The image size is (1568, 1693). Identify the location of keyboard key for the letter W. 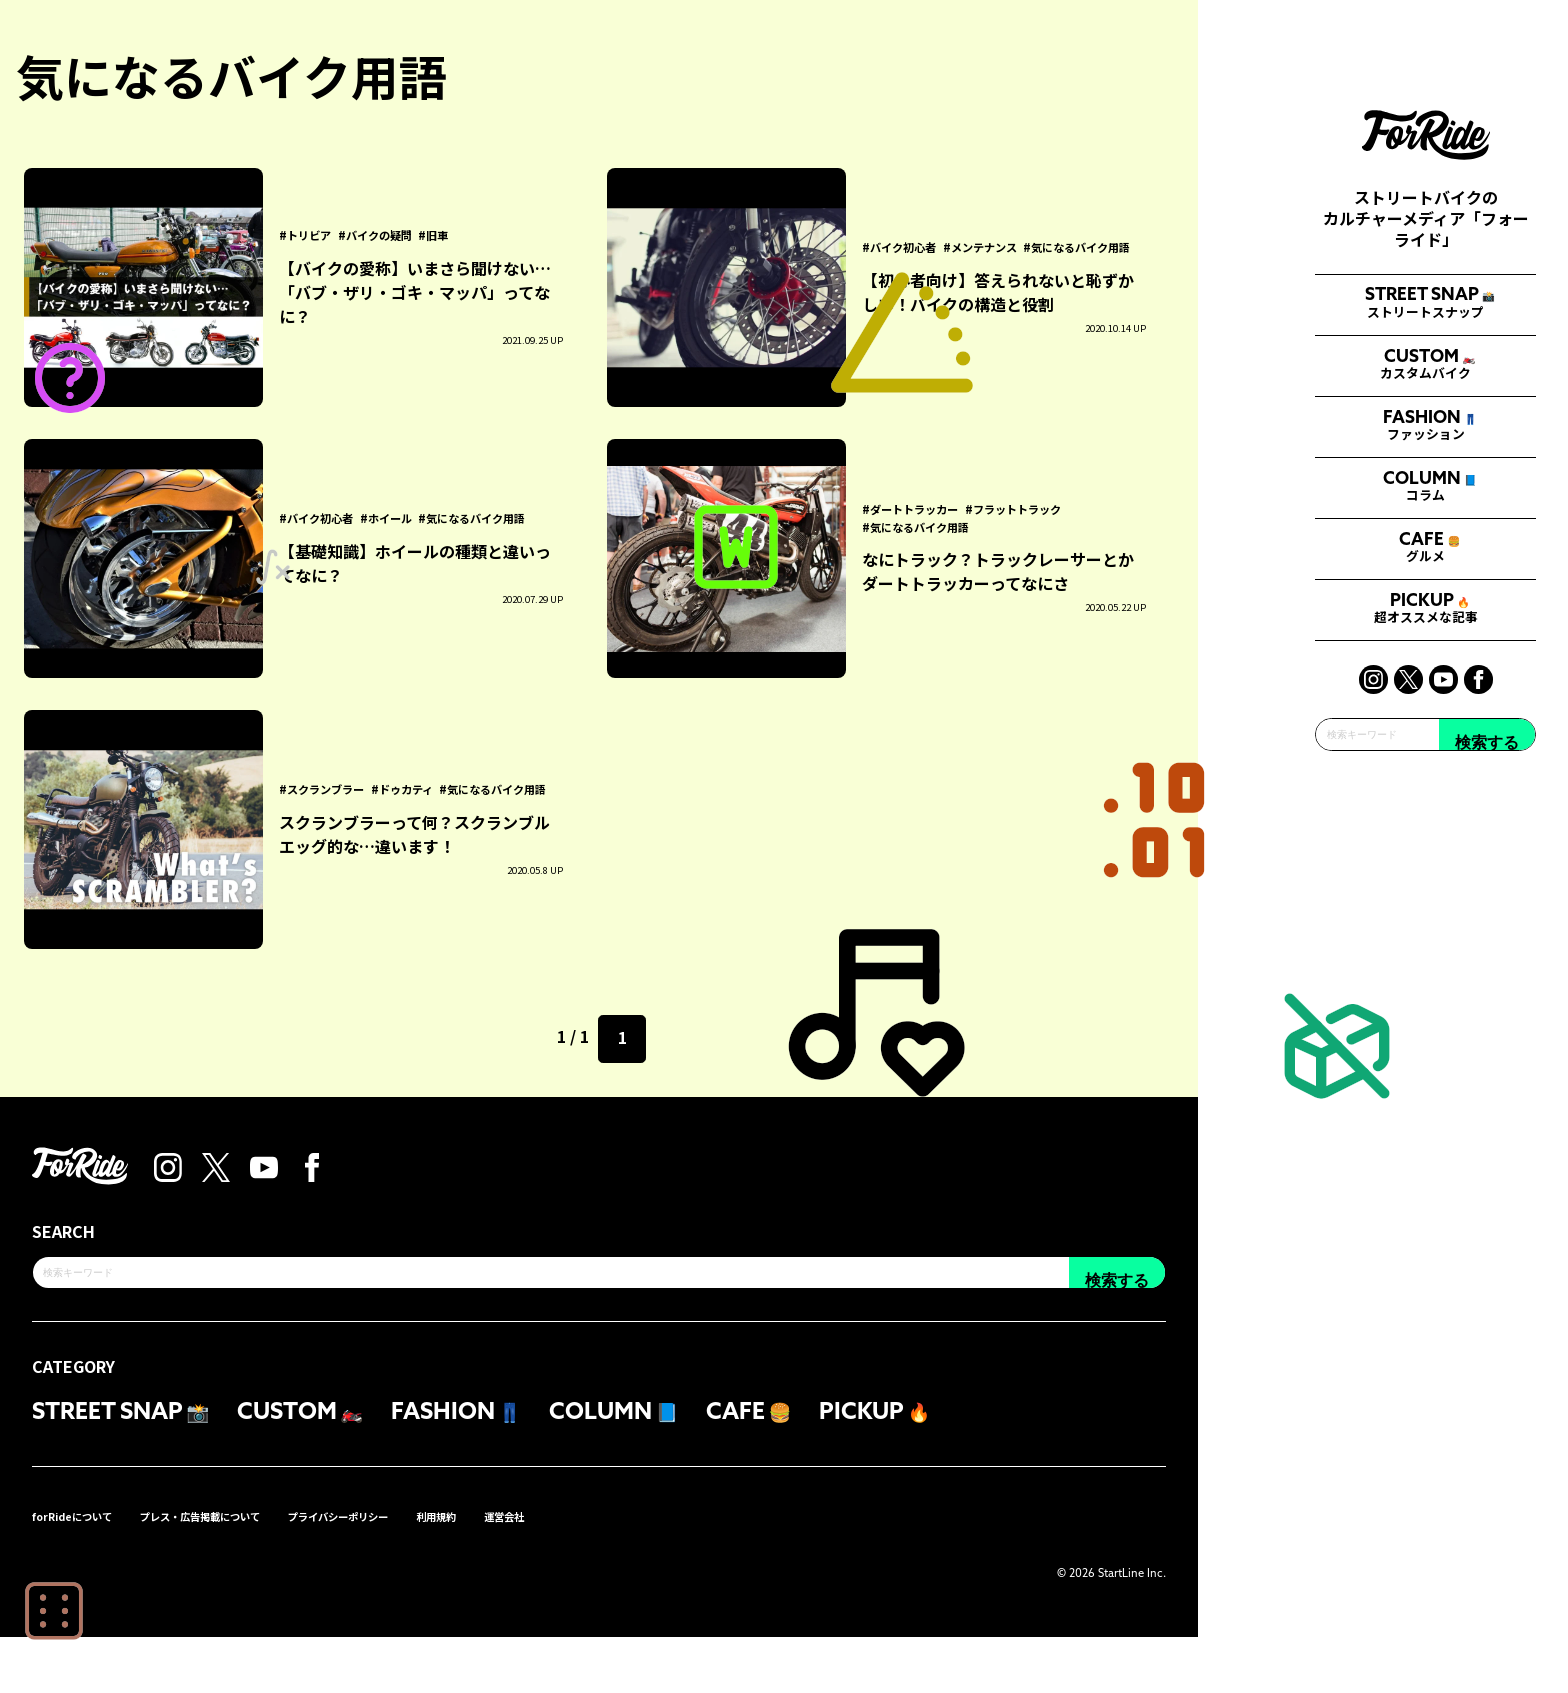
(736, 547).